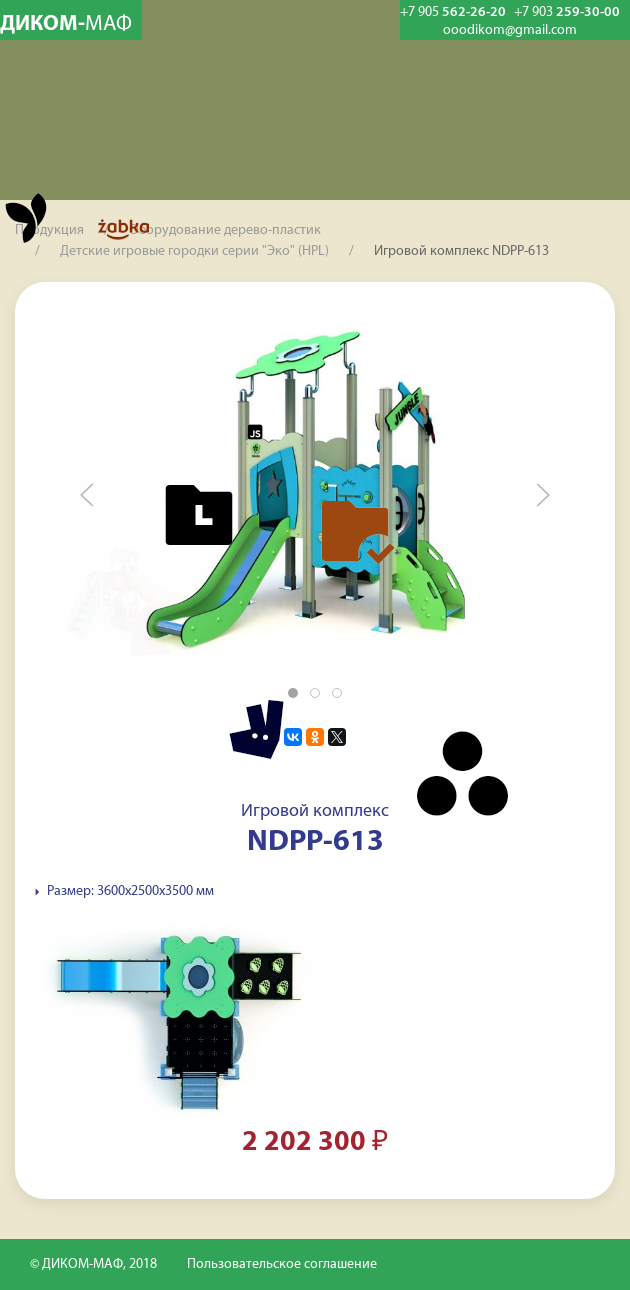 This screenshot has width=630, height=1290. What do you see at coordinates (355, 531) in the screenshot?
I see `folder verified or approved` at bounding box center [355, 531].